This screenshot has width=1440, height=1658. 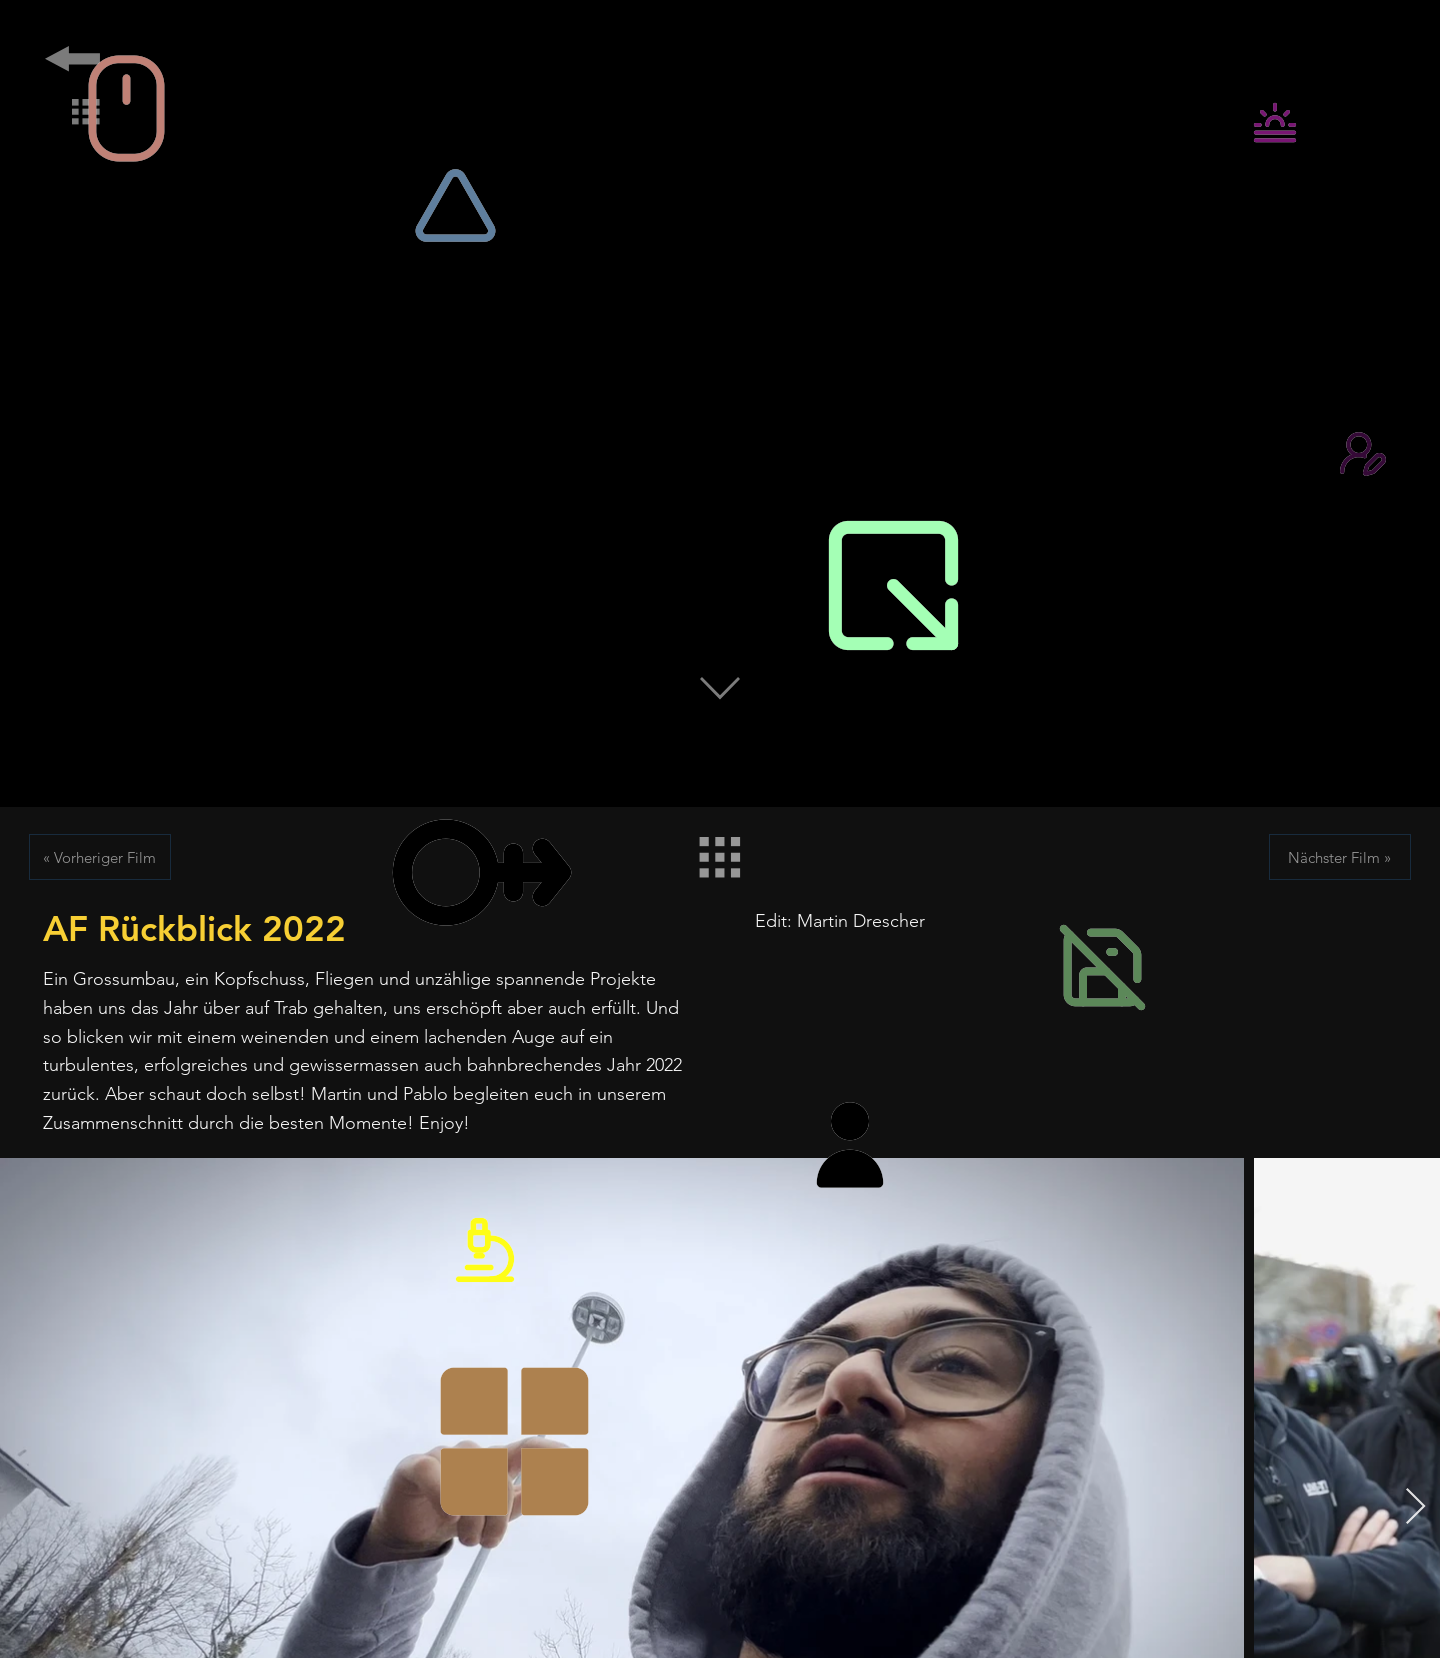 What do you see at coordinates (485, 1250) in the screenshot?
I see `access scientific or research tools` at bounding box center [485, 1250].